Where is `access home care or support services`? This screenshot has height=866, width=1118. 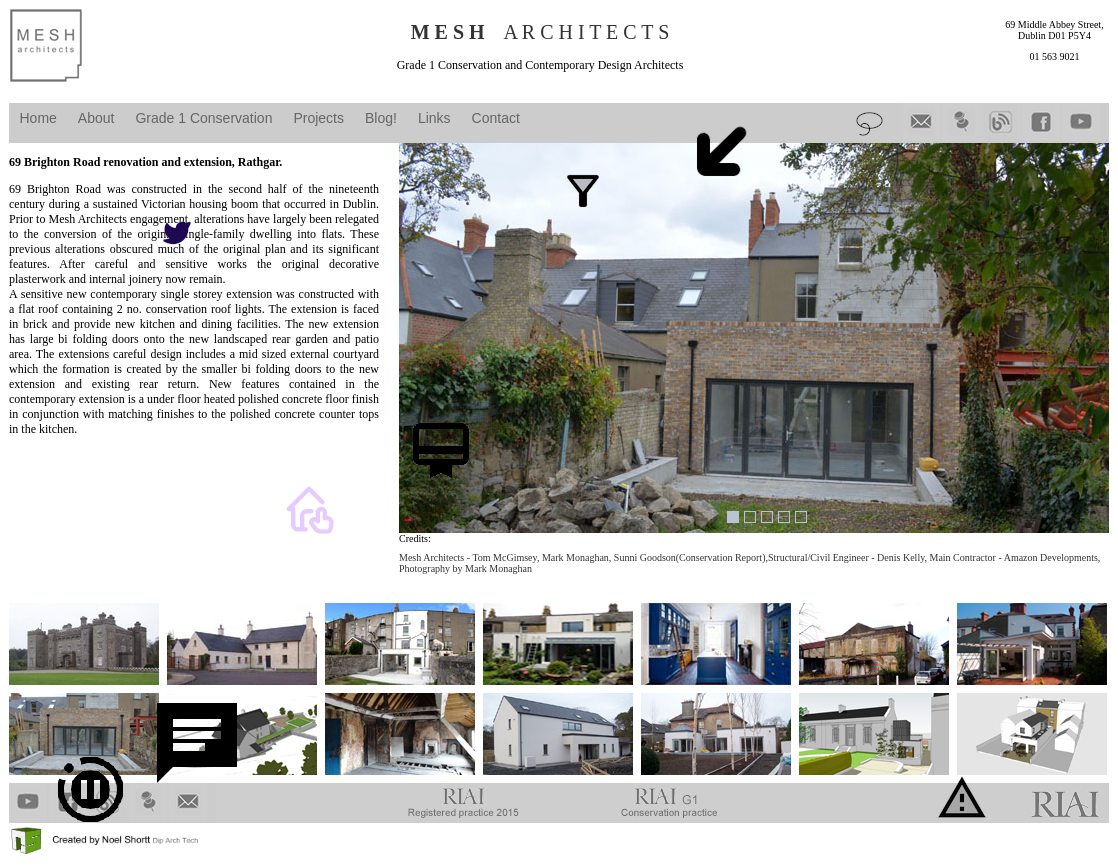
access home care or support services is located at coordinates (309, 509).